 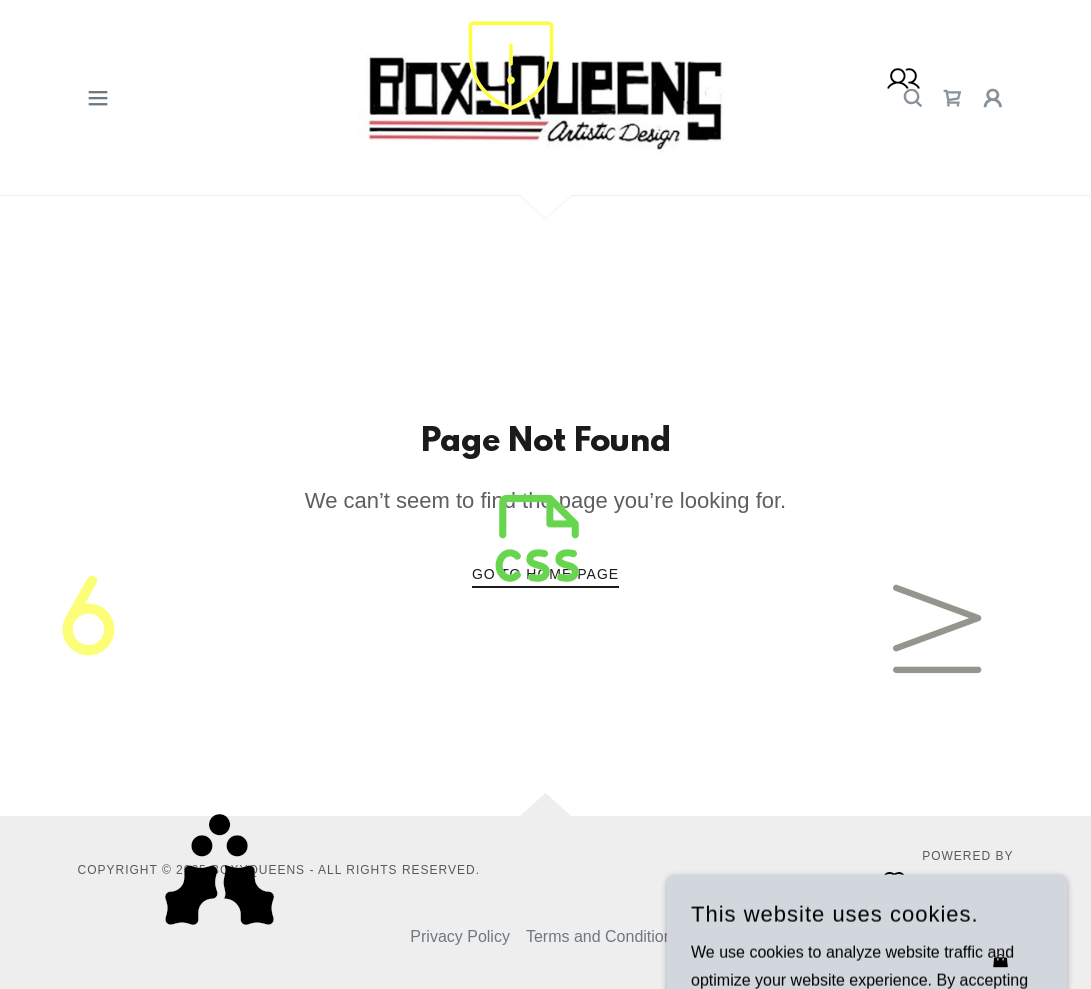 What do you see at coordinates (511, 60) in the screenshot?
I see `security warning or alert detected` at bounding box center [511, 60].